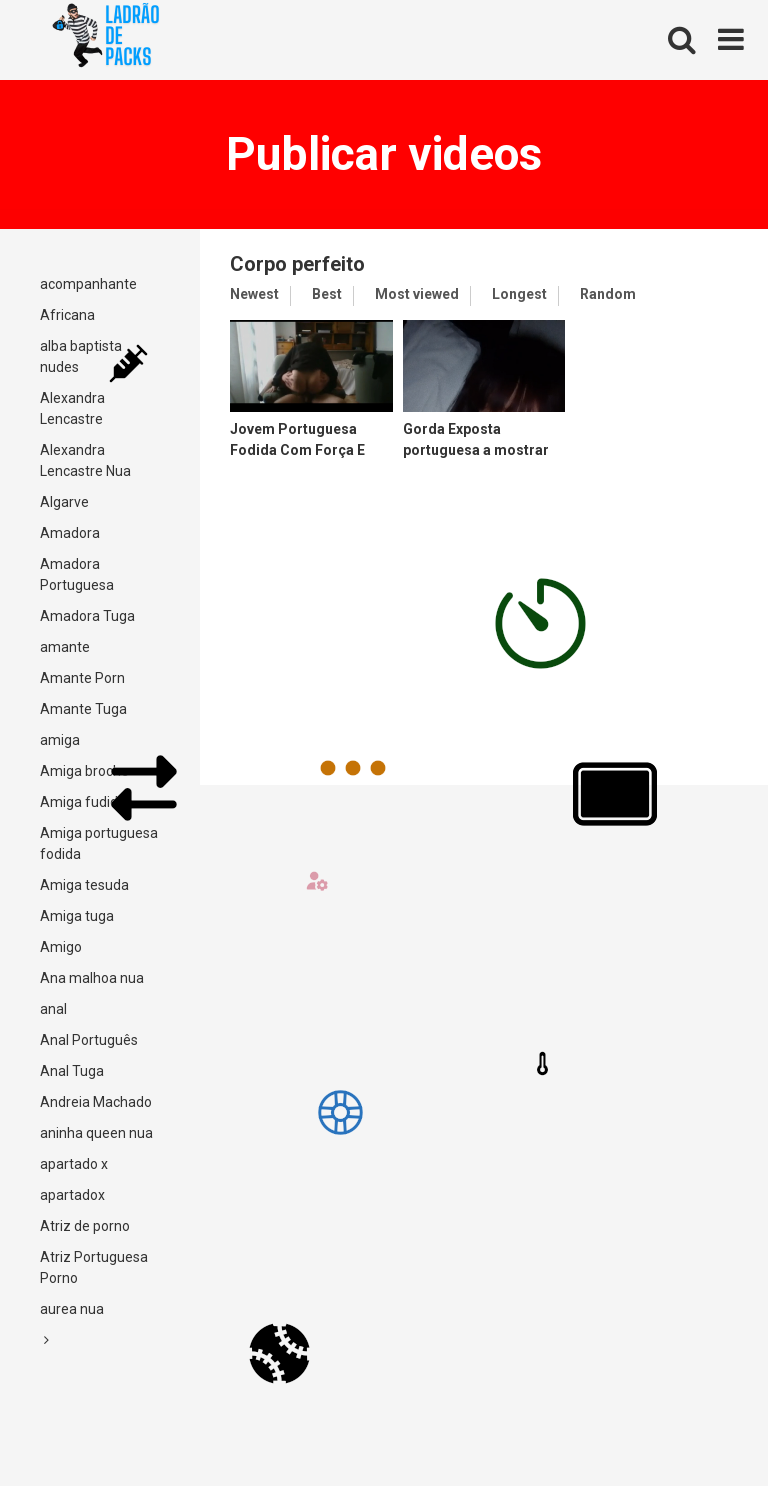  What do you see at coordinates (316, 880) in the screenshot?
I see `access user settings` at bounding box center [316, 880].